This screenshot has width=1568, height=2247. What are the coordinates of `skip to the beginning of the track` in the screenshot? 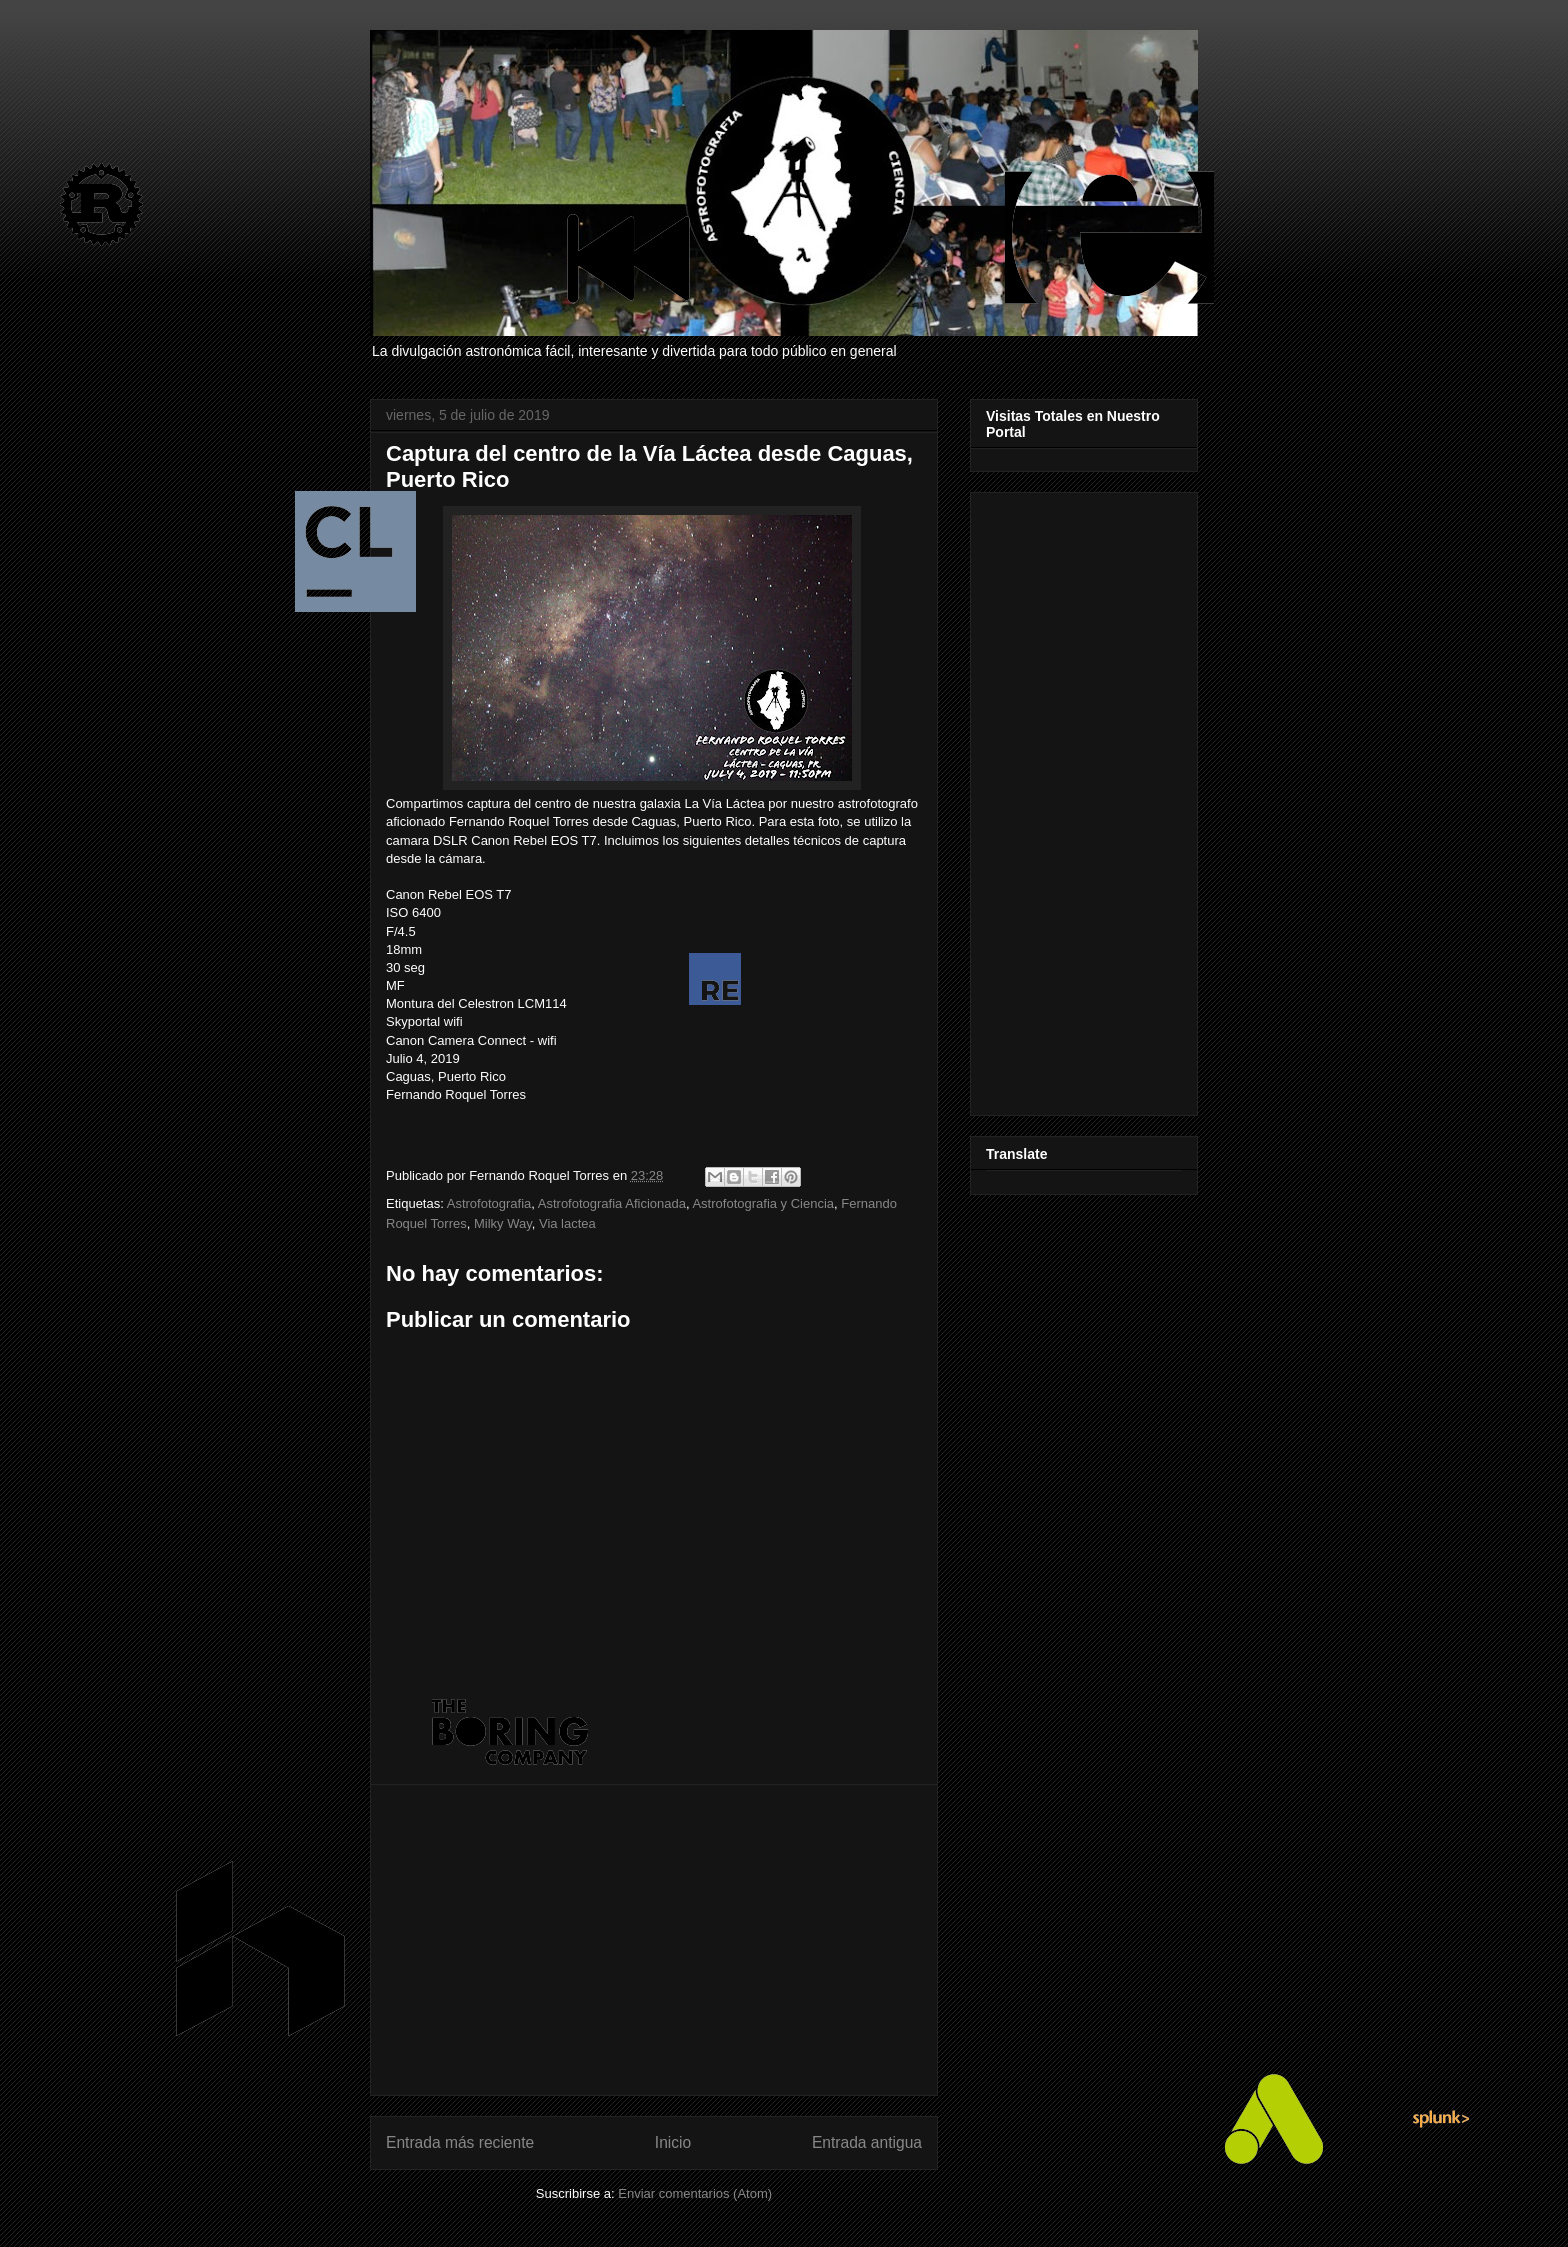 It's located at (628, 258).